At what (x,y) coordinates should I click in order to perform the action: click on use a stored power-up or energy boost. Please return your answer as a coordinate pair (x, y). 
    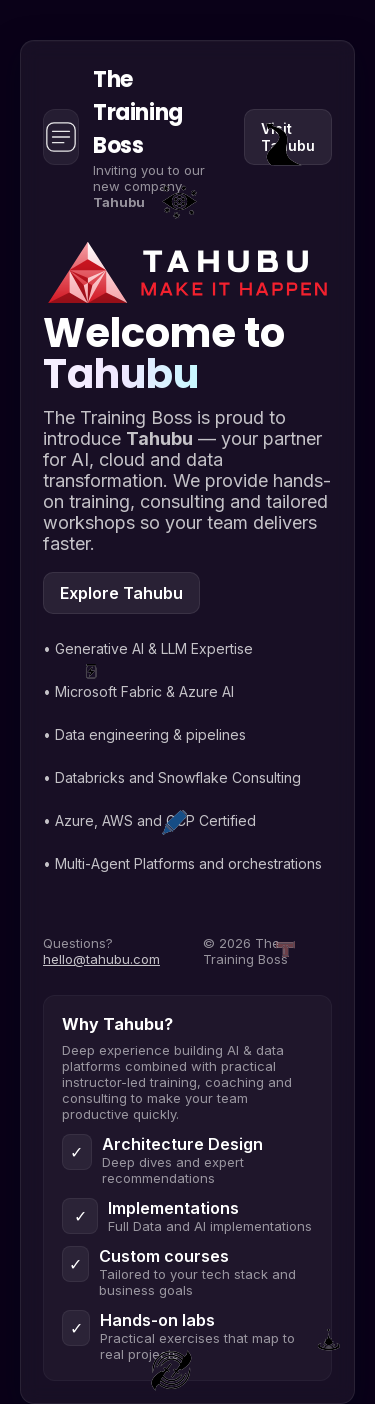
    Looking at the image, I should click on (91, 671).